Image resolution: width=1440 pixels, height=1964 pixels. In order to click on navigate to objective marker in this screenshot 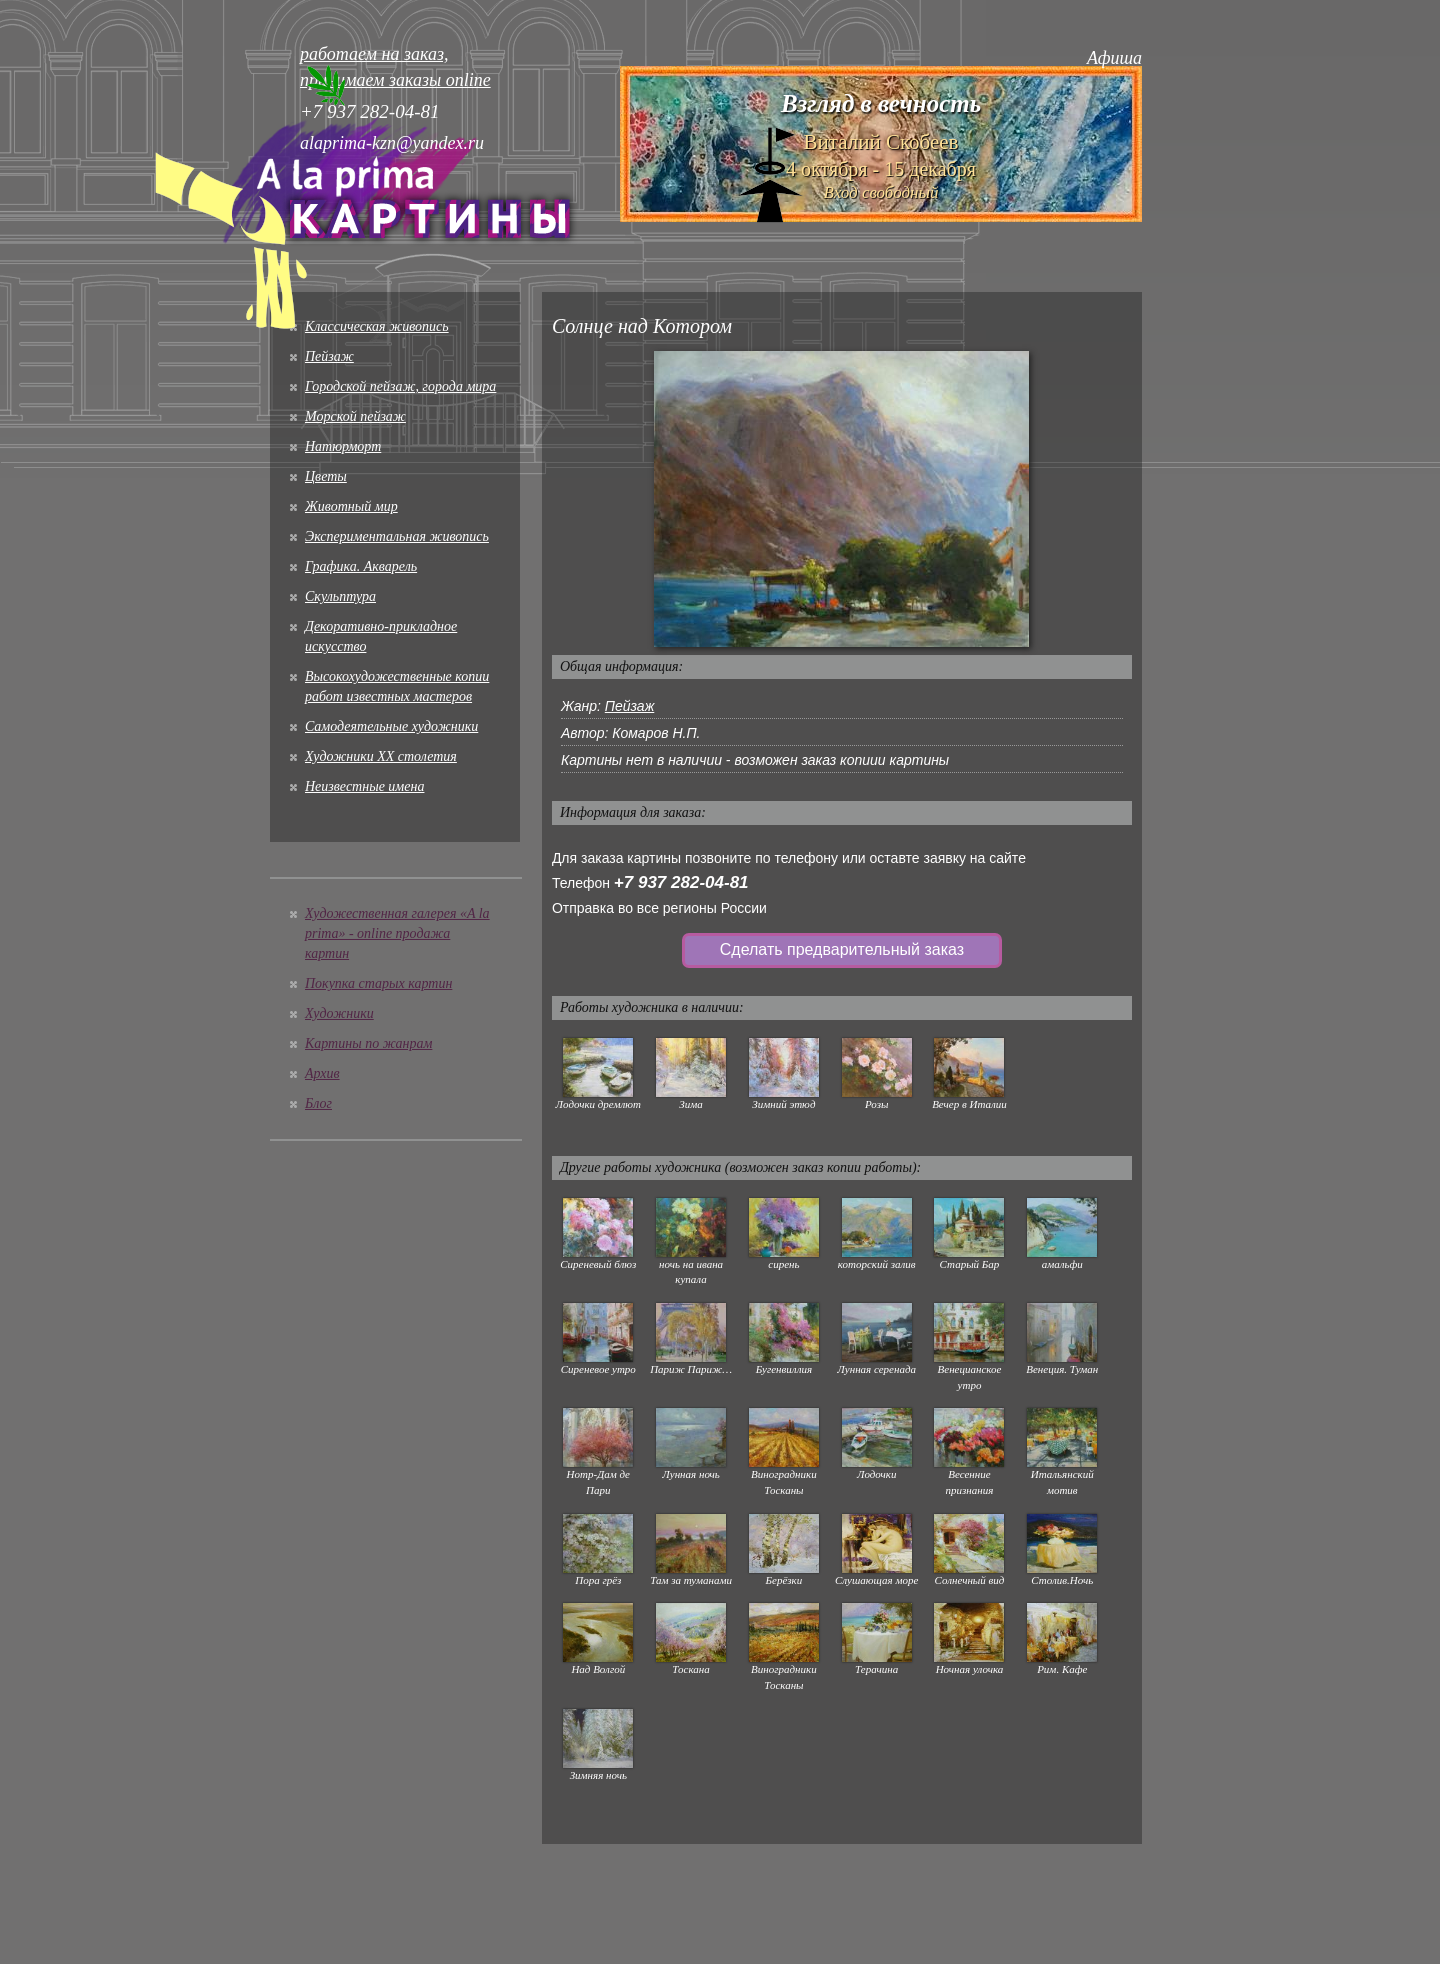, I will do `click(770, 175)`.